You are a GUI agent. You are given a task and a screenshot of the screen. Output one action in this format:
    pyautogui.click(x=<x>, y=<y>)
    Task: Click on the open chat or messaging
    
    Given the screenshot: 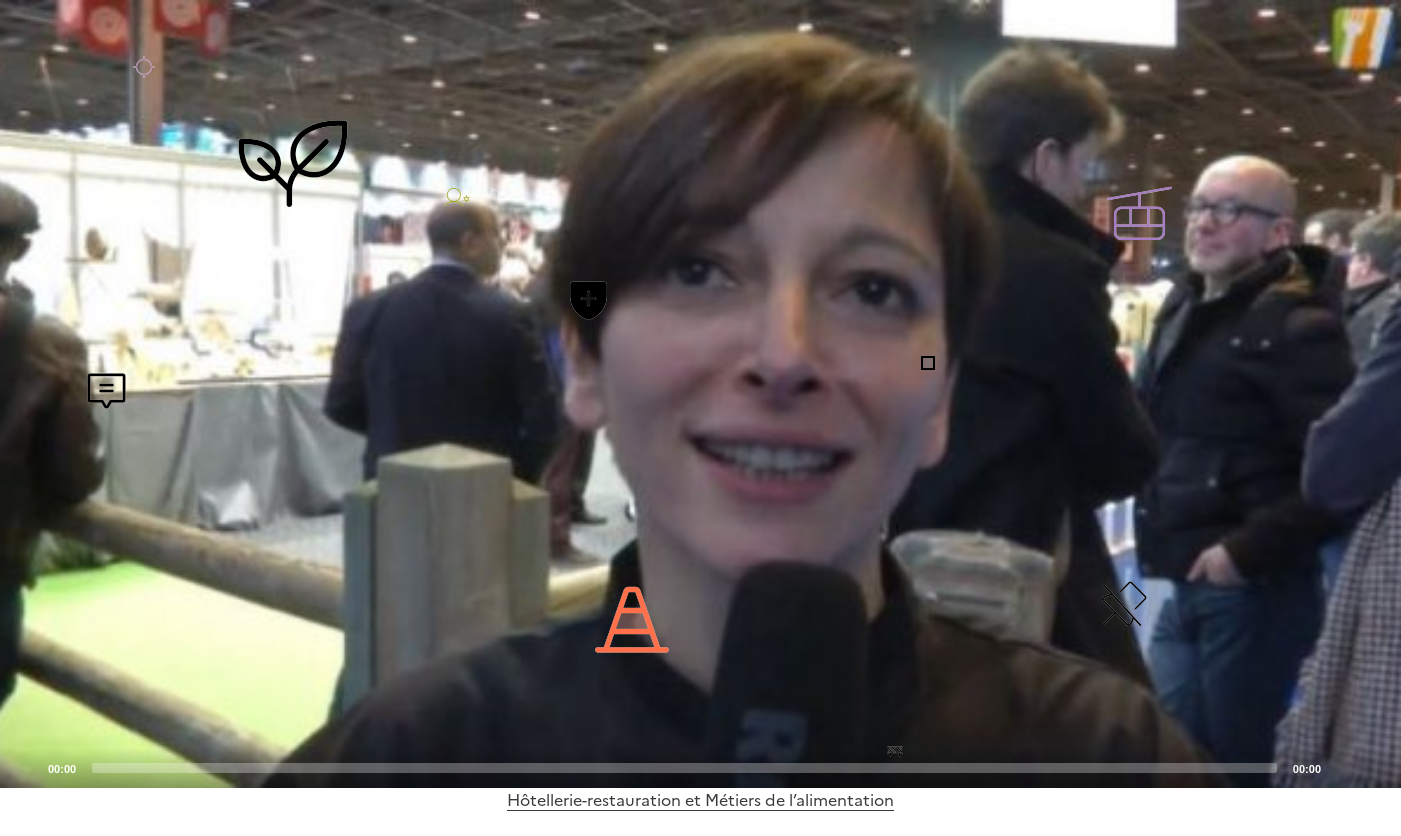 What is the action you would take?
    pyautogui.click(x=106, y=389)
    